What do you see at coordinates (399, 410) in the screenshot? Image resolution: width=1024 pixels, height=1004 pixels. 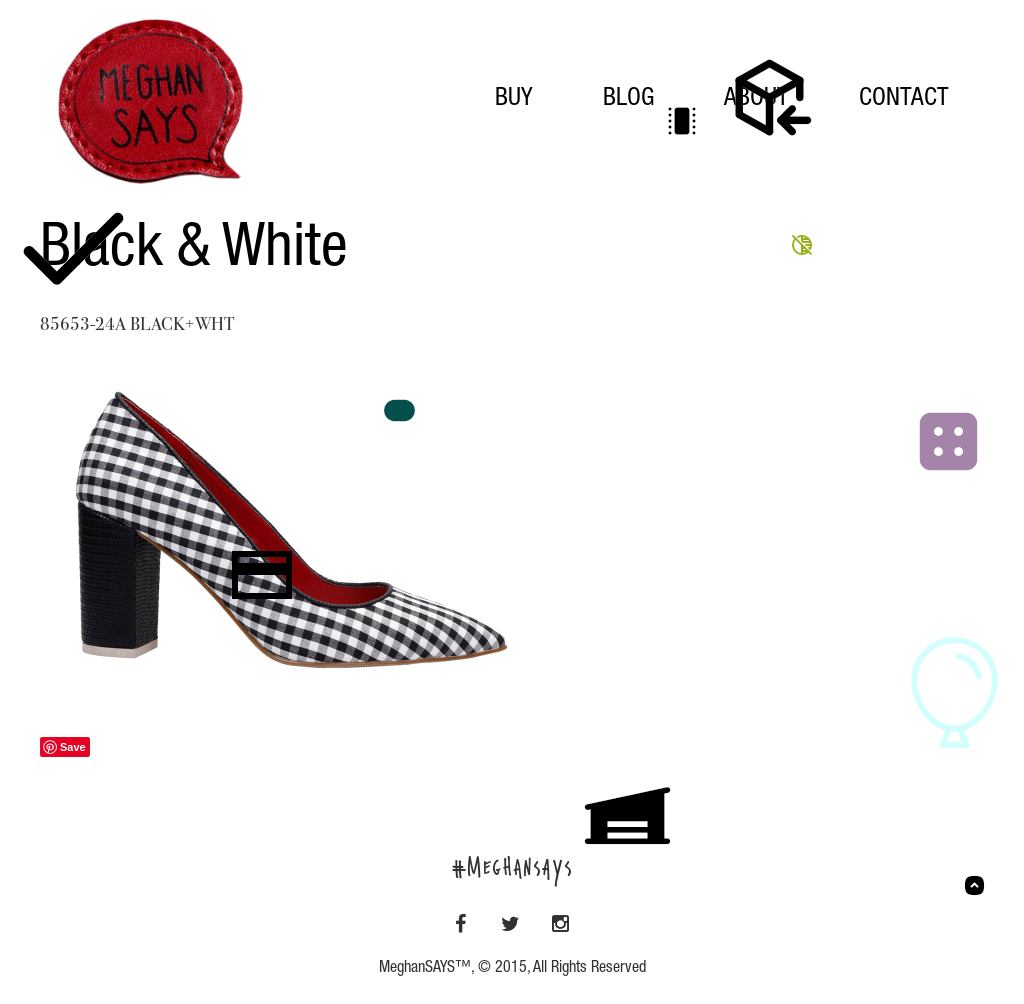 I see `access medication or pharmacy features` at bounding box center [399, 410].